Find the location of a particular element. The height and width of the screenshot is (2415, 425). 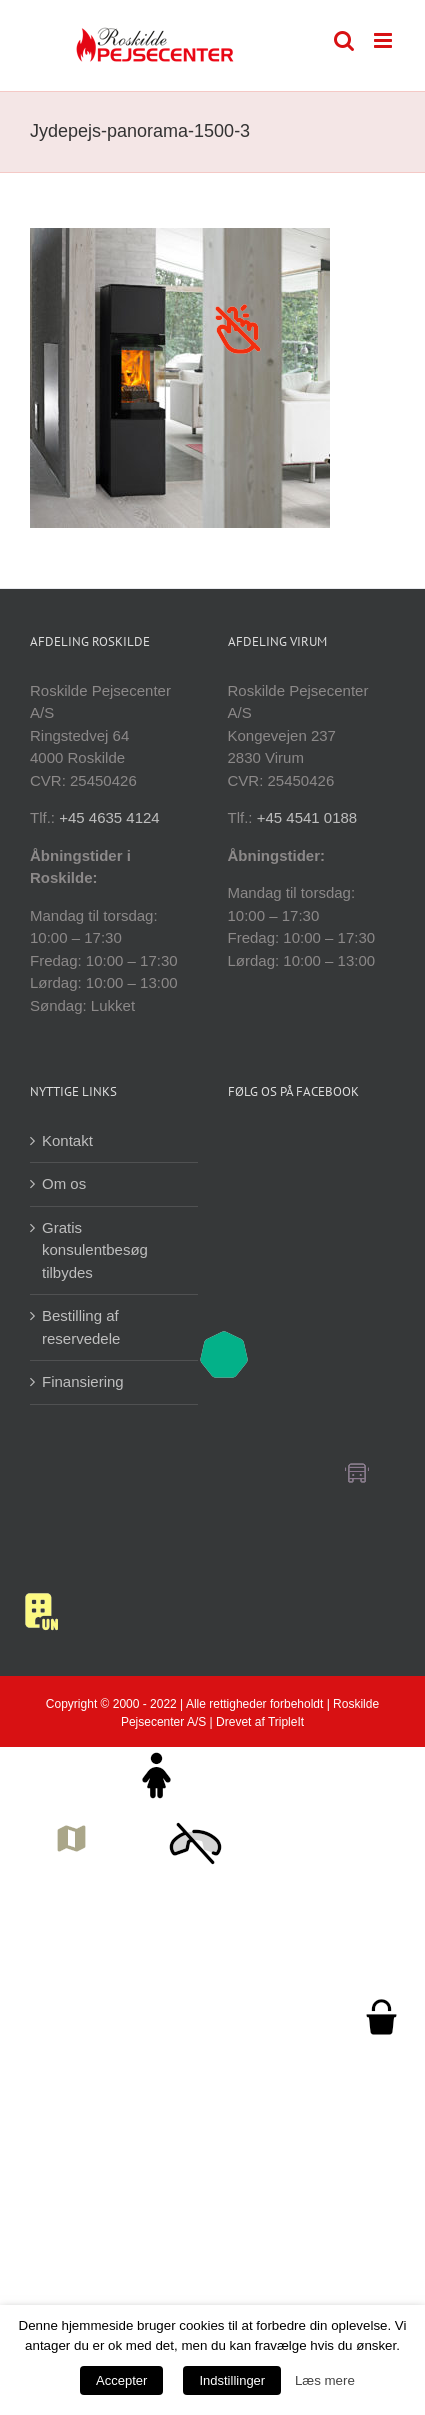

view bus routes or schedules is located at coordinates (357, 1473).